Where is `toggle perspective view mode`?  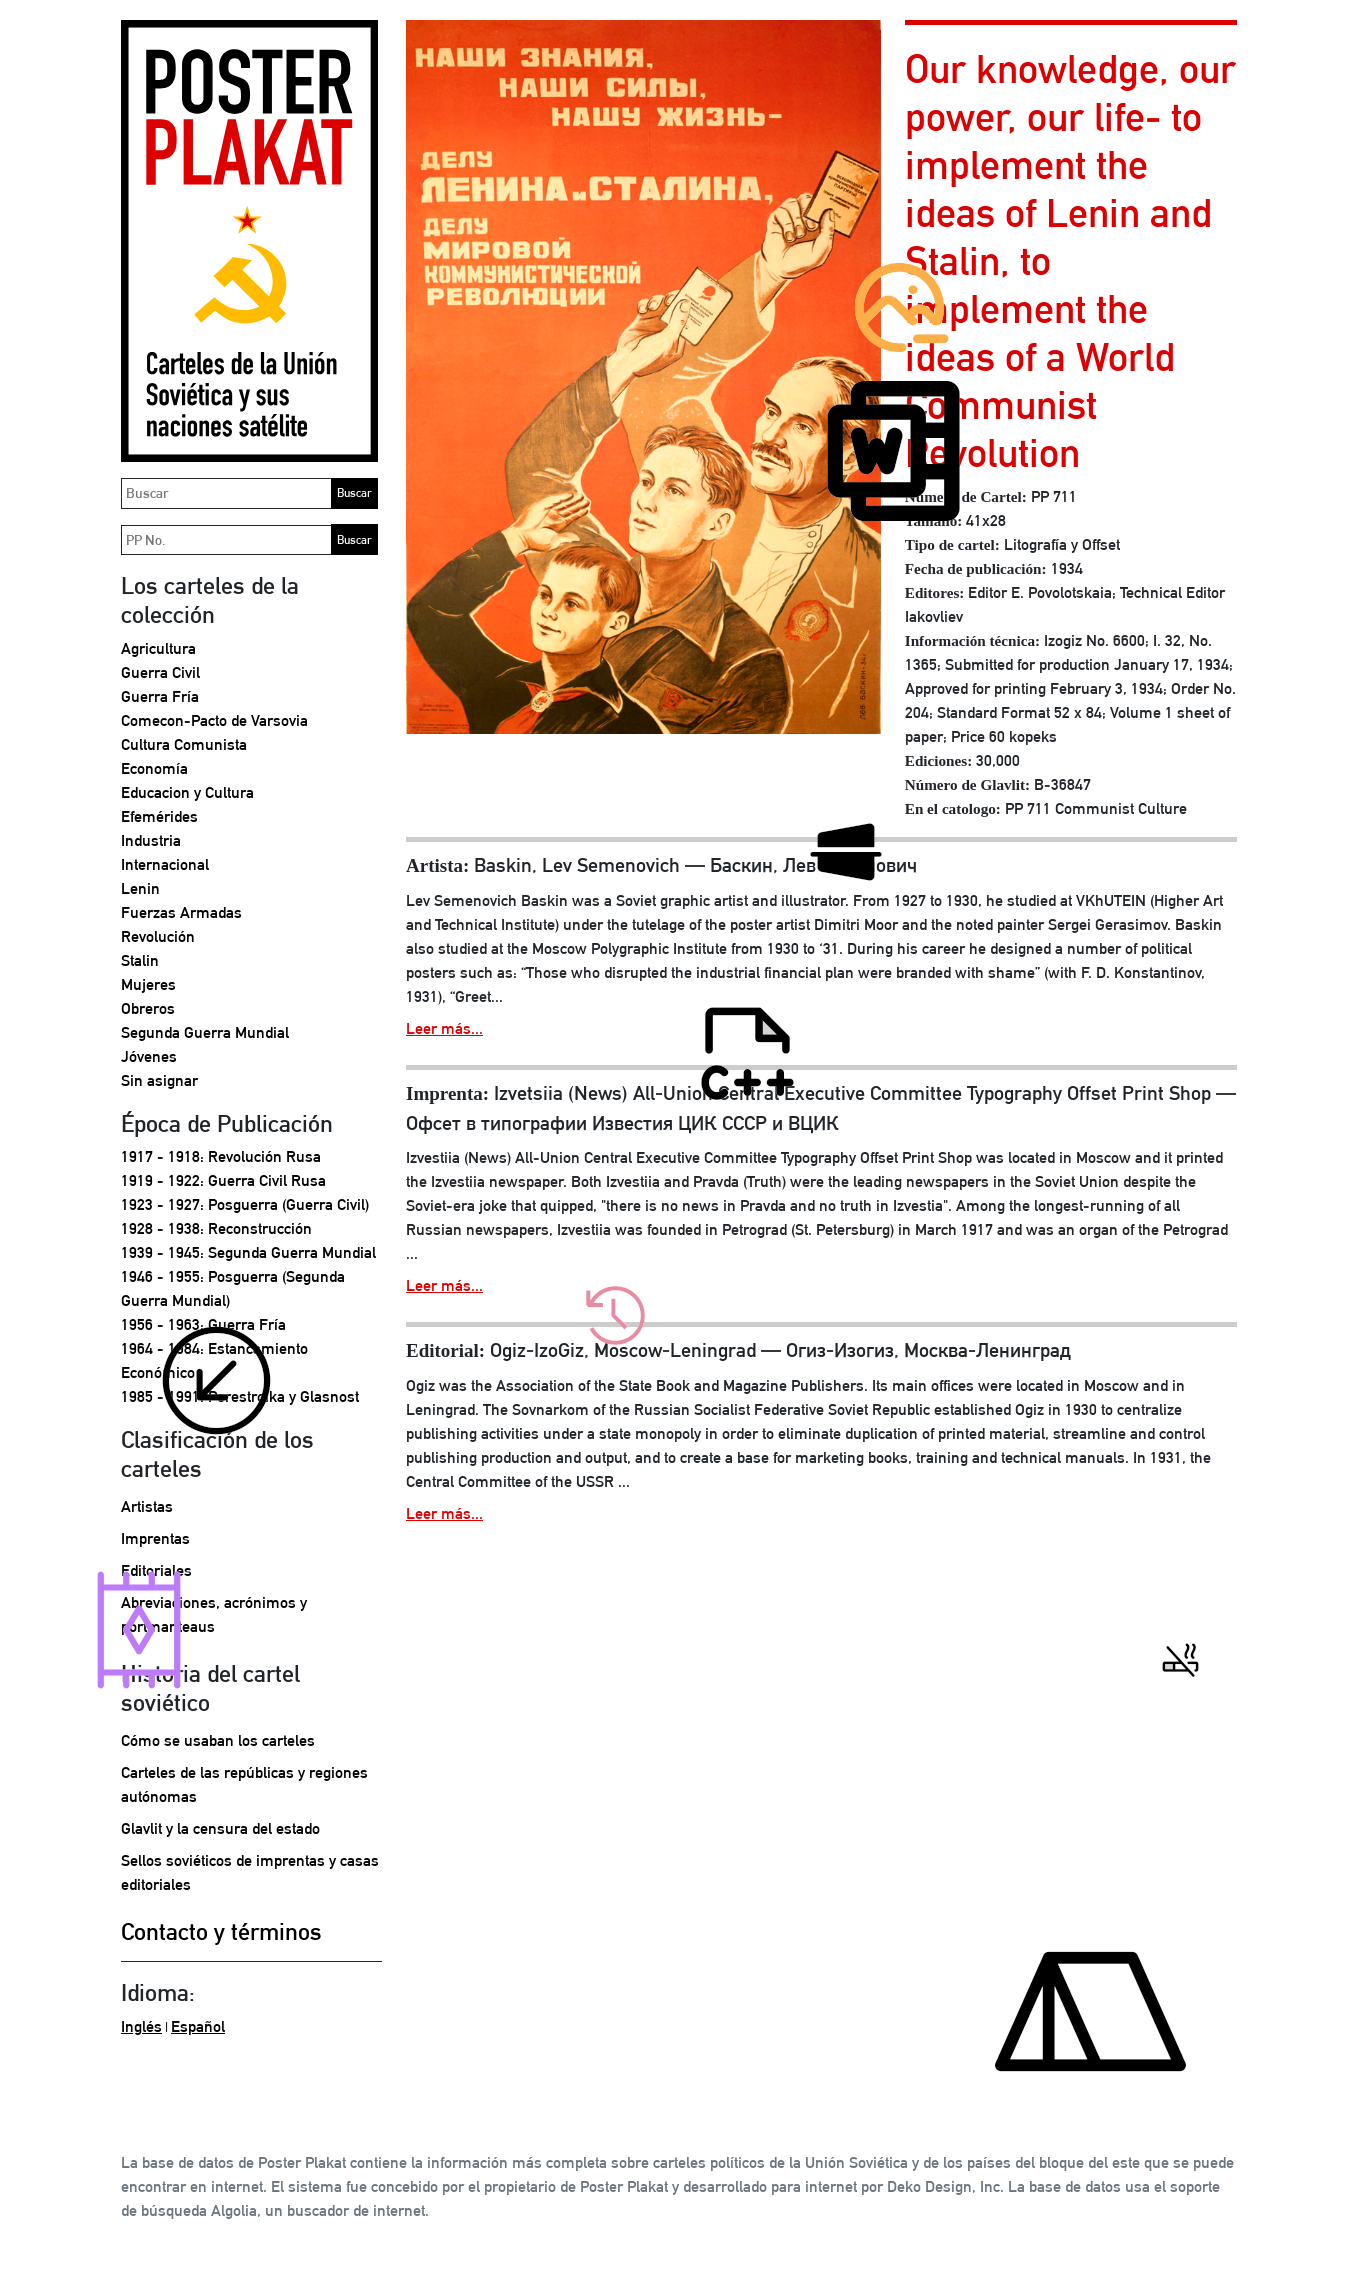
toggle perspective view mode is located at coordinates (846, 852).